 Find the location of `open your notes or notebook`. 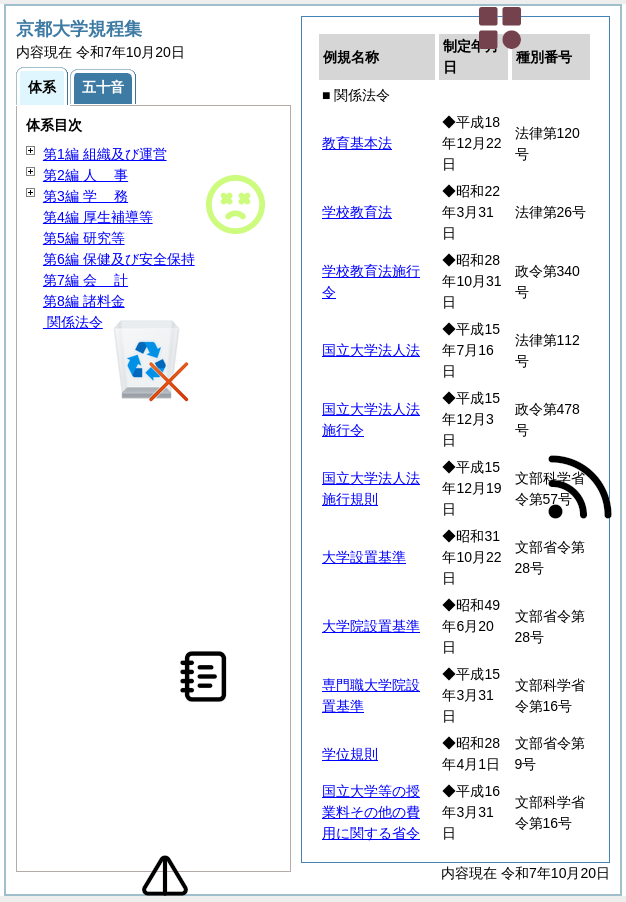

open your notes or notebook is located at coordinates (205, 676).